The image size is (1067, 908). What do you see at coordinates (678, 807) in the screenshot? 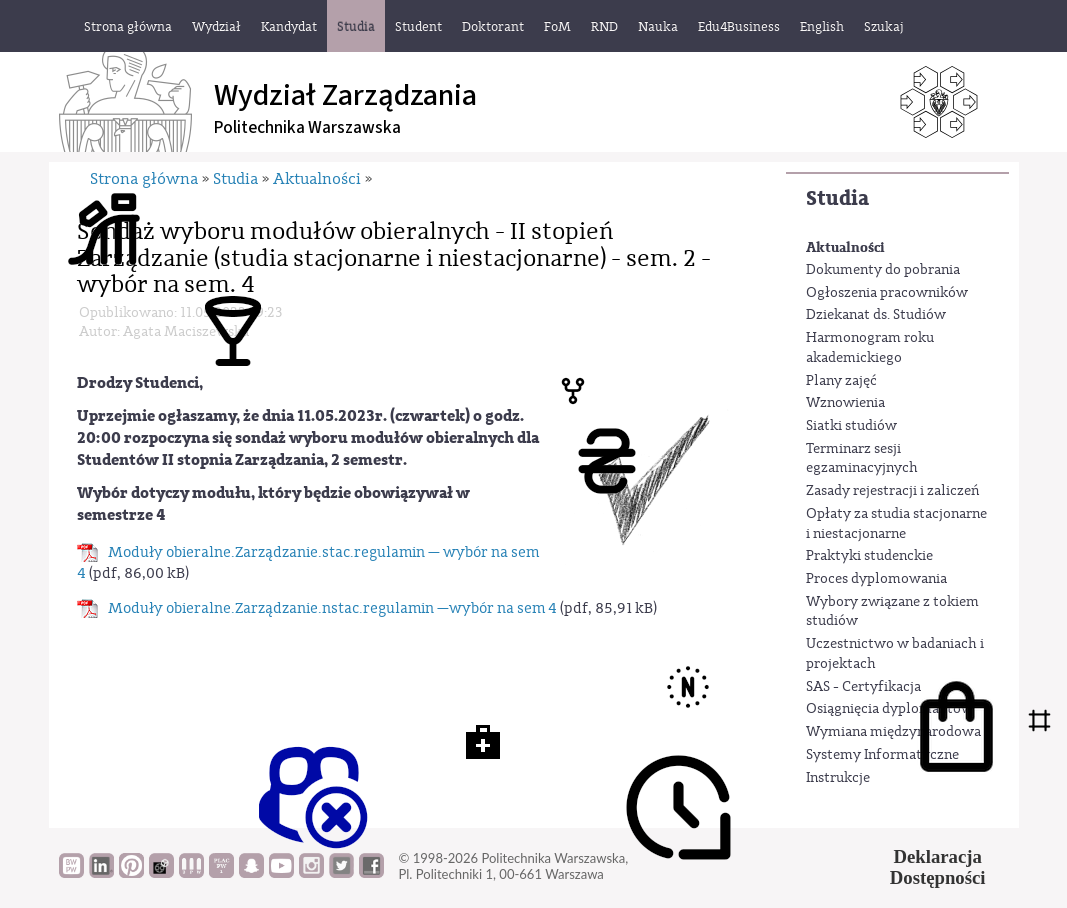
I see `track days until an event or deadline` at bounding box center [678, 807].